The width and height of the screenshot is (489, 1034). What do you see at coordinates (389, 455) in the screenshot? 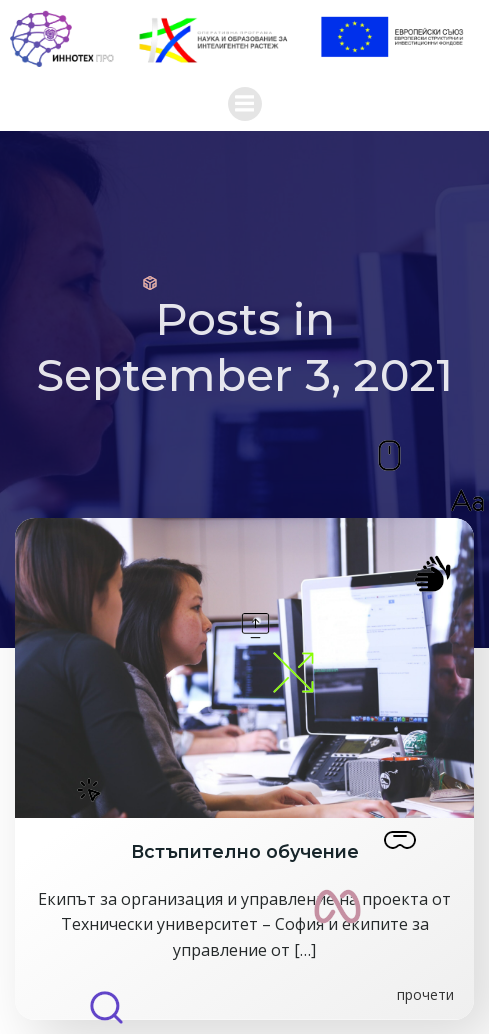
I see `indicates mouse input or cursor control` at bounding box center [389, 455].